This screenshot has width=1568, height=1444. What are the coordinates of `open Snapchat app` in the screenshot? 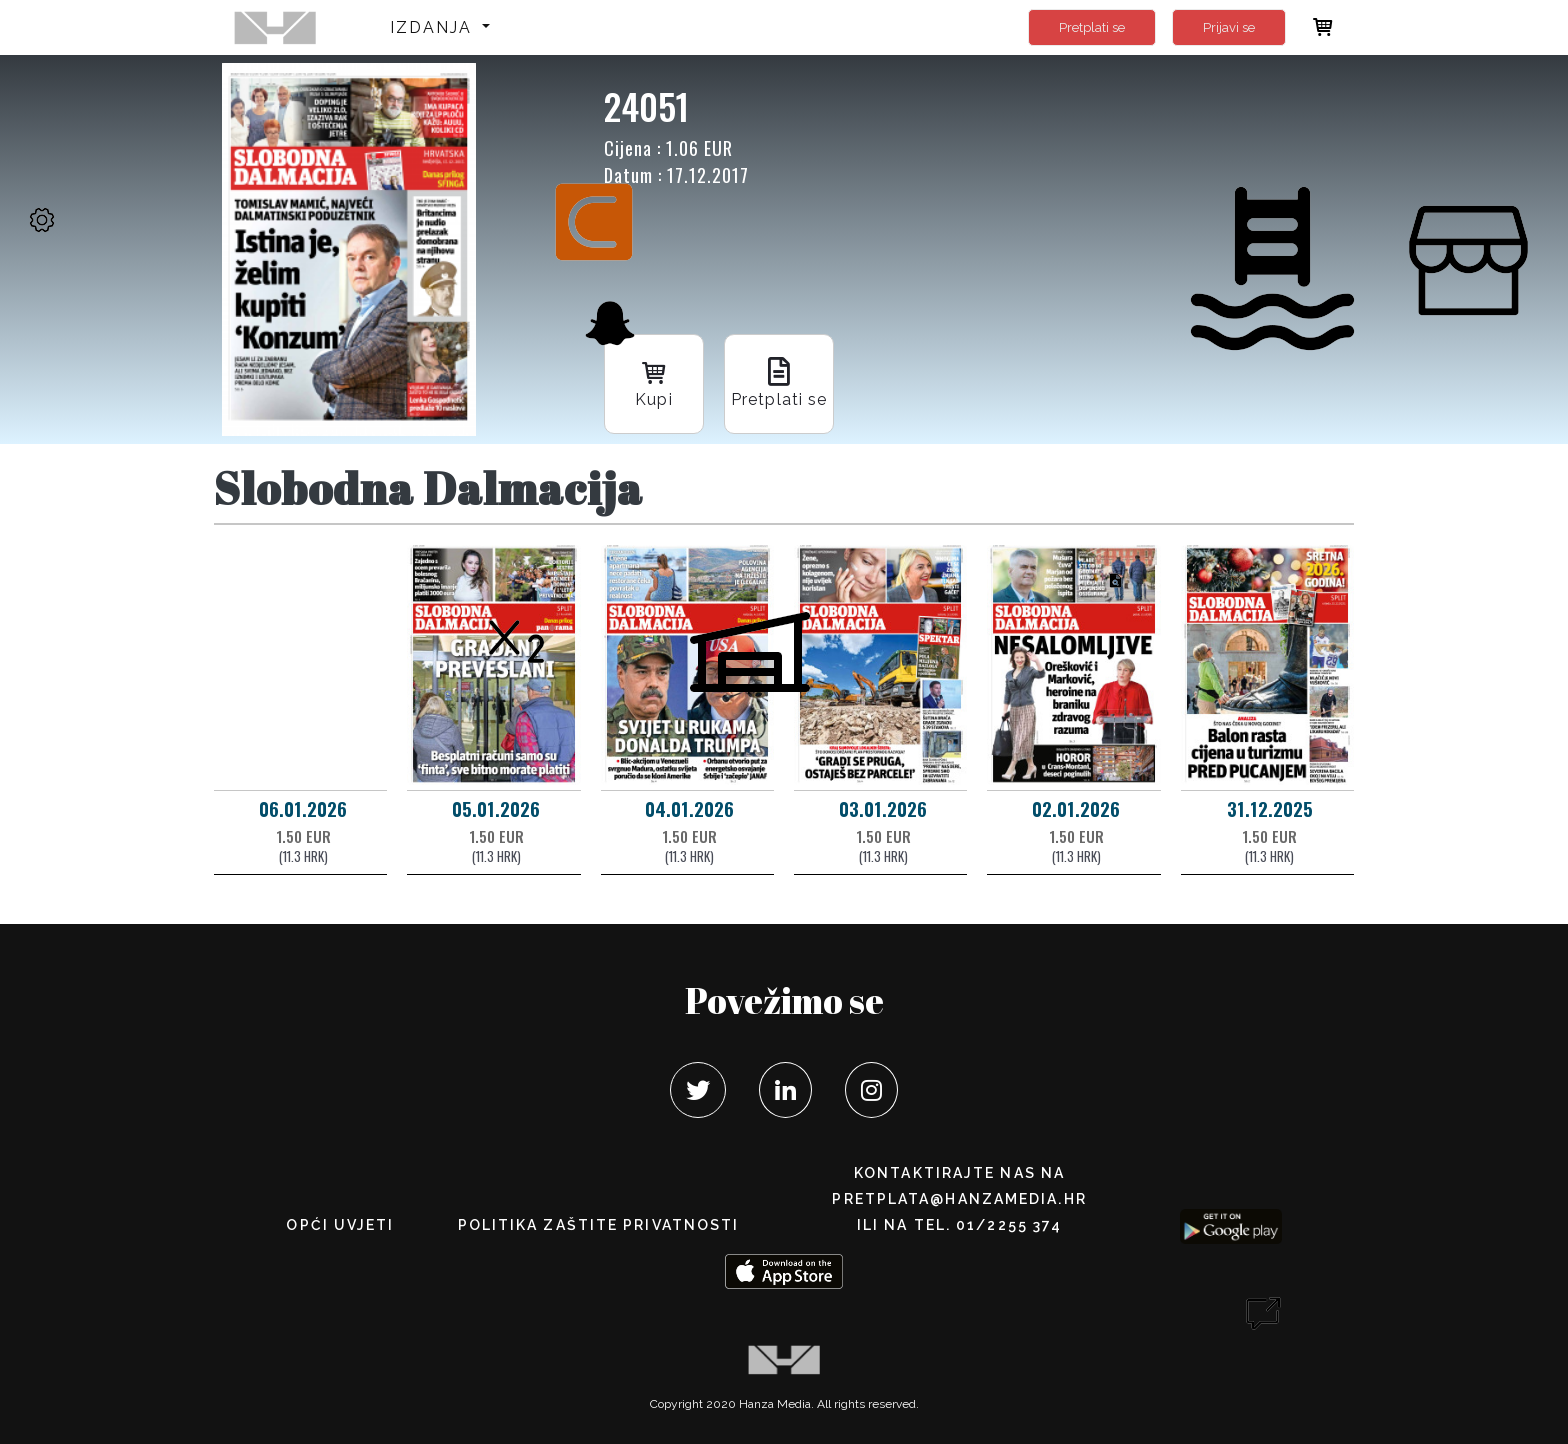 It's located at (610, 324).